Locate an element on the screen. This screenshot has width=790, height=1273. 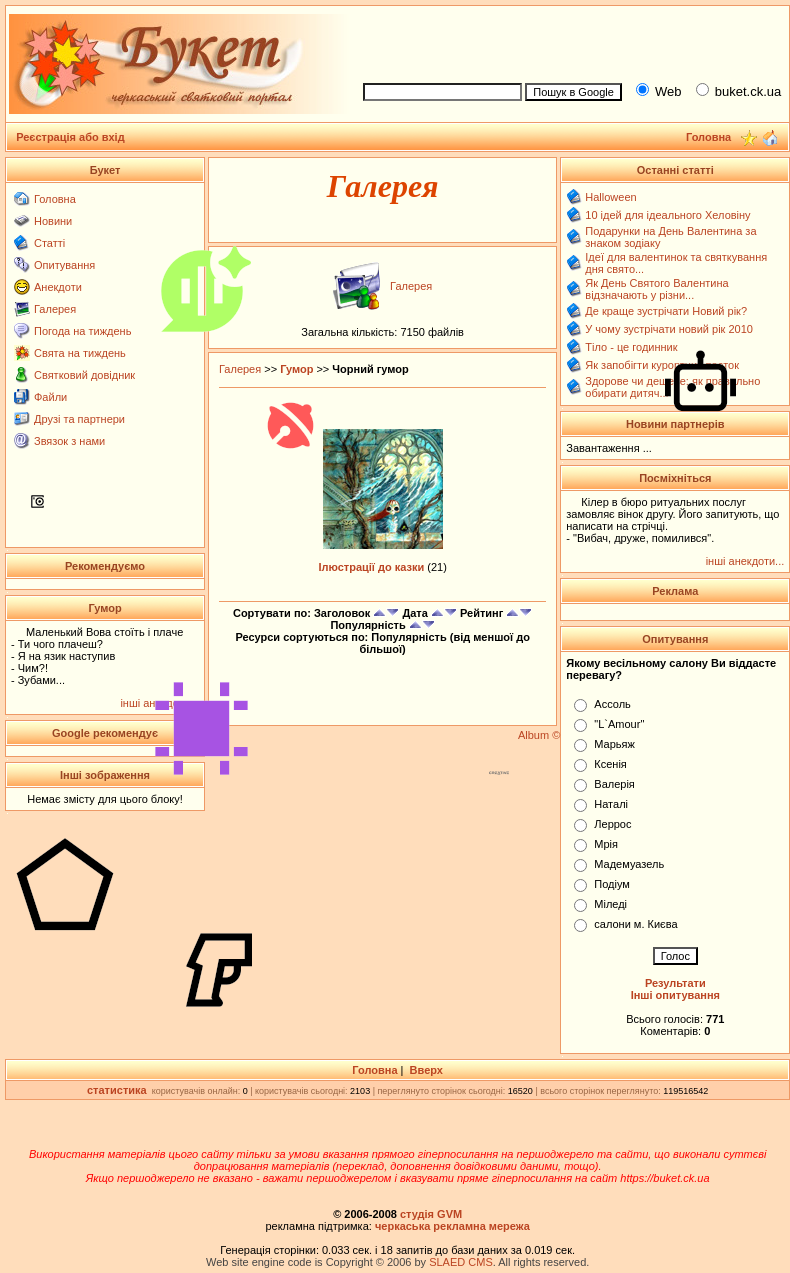
view notifications is located at coordinates (290, 425).